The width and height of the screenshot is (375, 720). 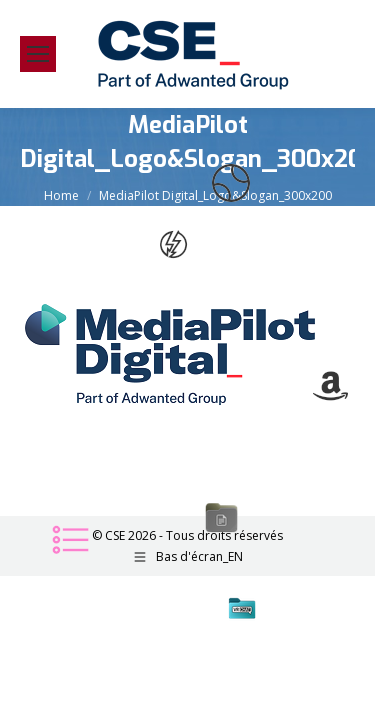 I want to click on open your documents folder, so click(x=221, y=517).